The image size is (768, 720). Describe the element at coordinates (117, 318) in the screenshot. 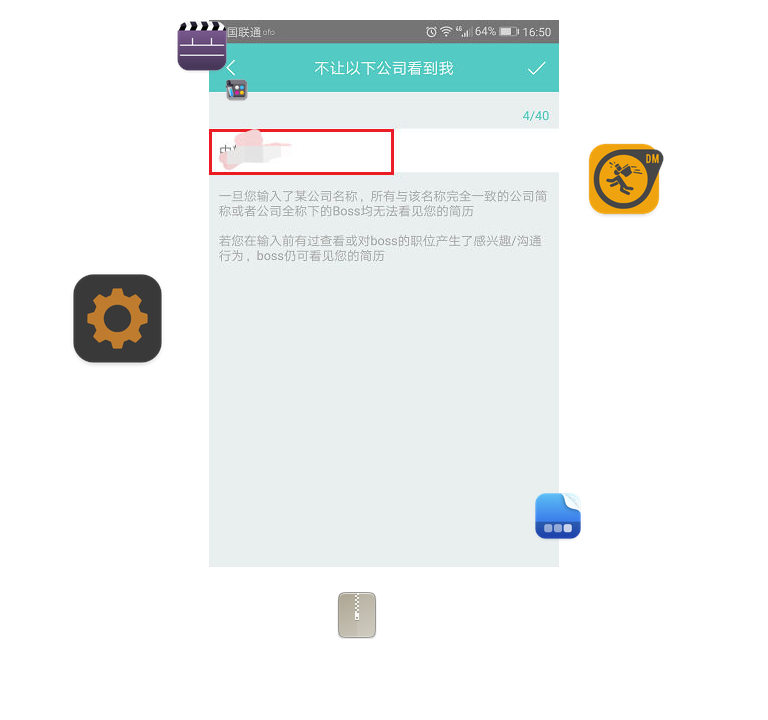

I see `launch factorio game` at that location.